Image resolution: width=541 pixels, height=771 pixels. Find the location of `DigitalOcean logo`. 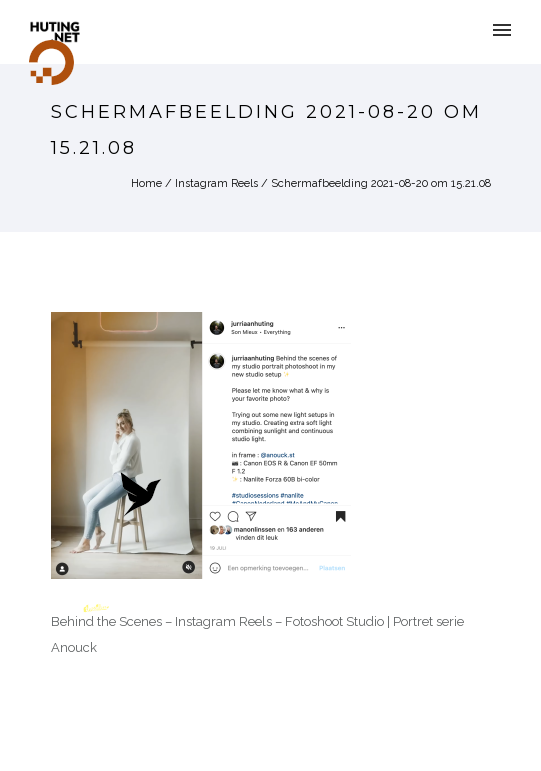

DigitalOcean logo is located at coordinates (51, 62).